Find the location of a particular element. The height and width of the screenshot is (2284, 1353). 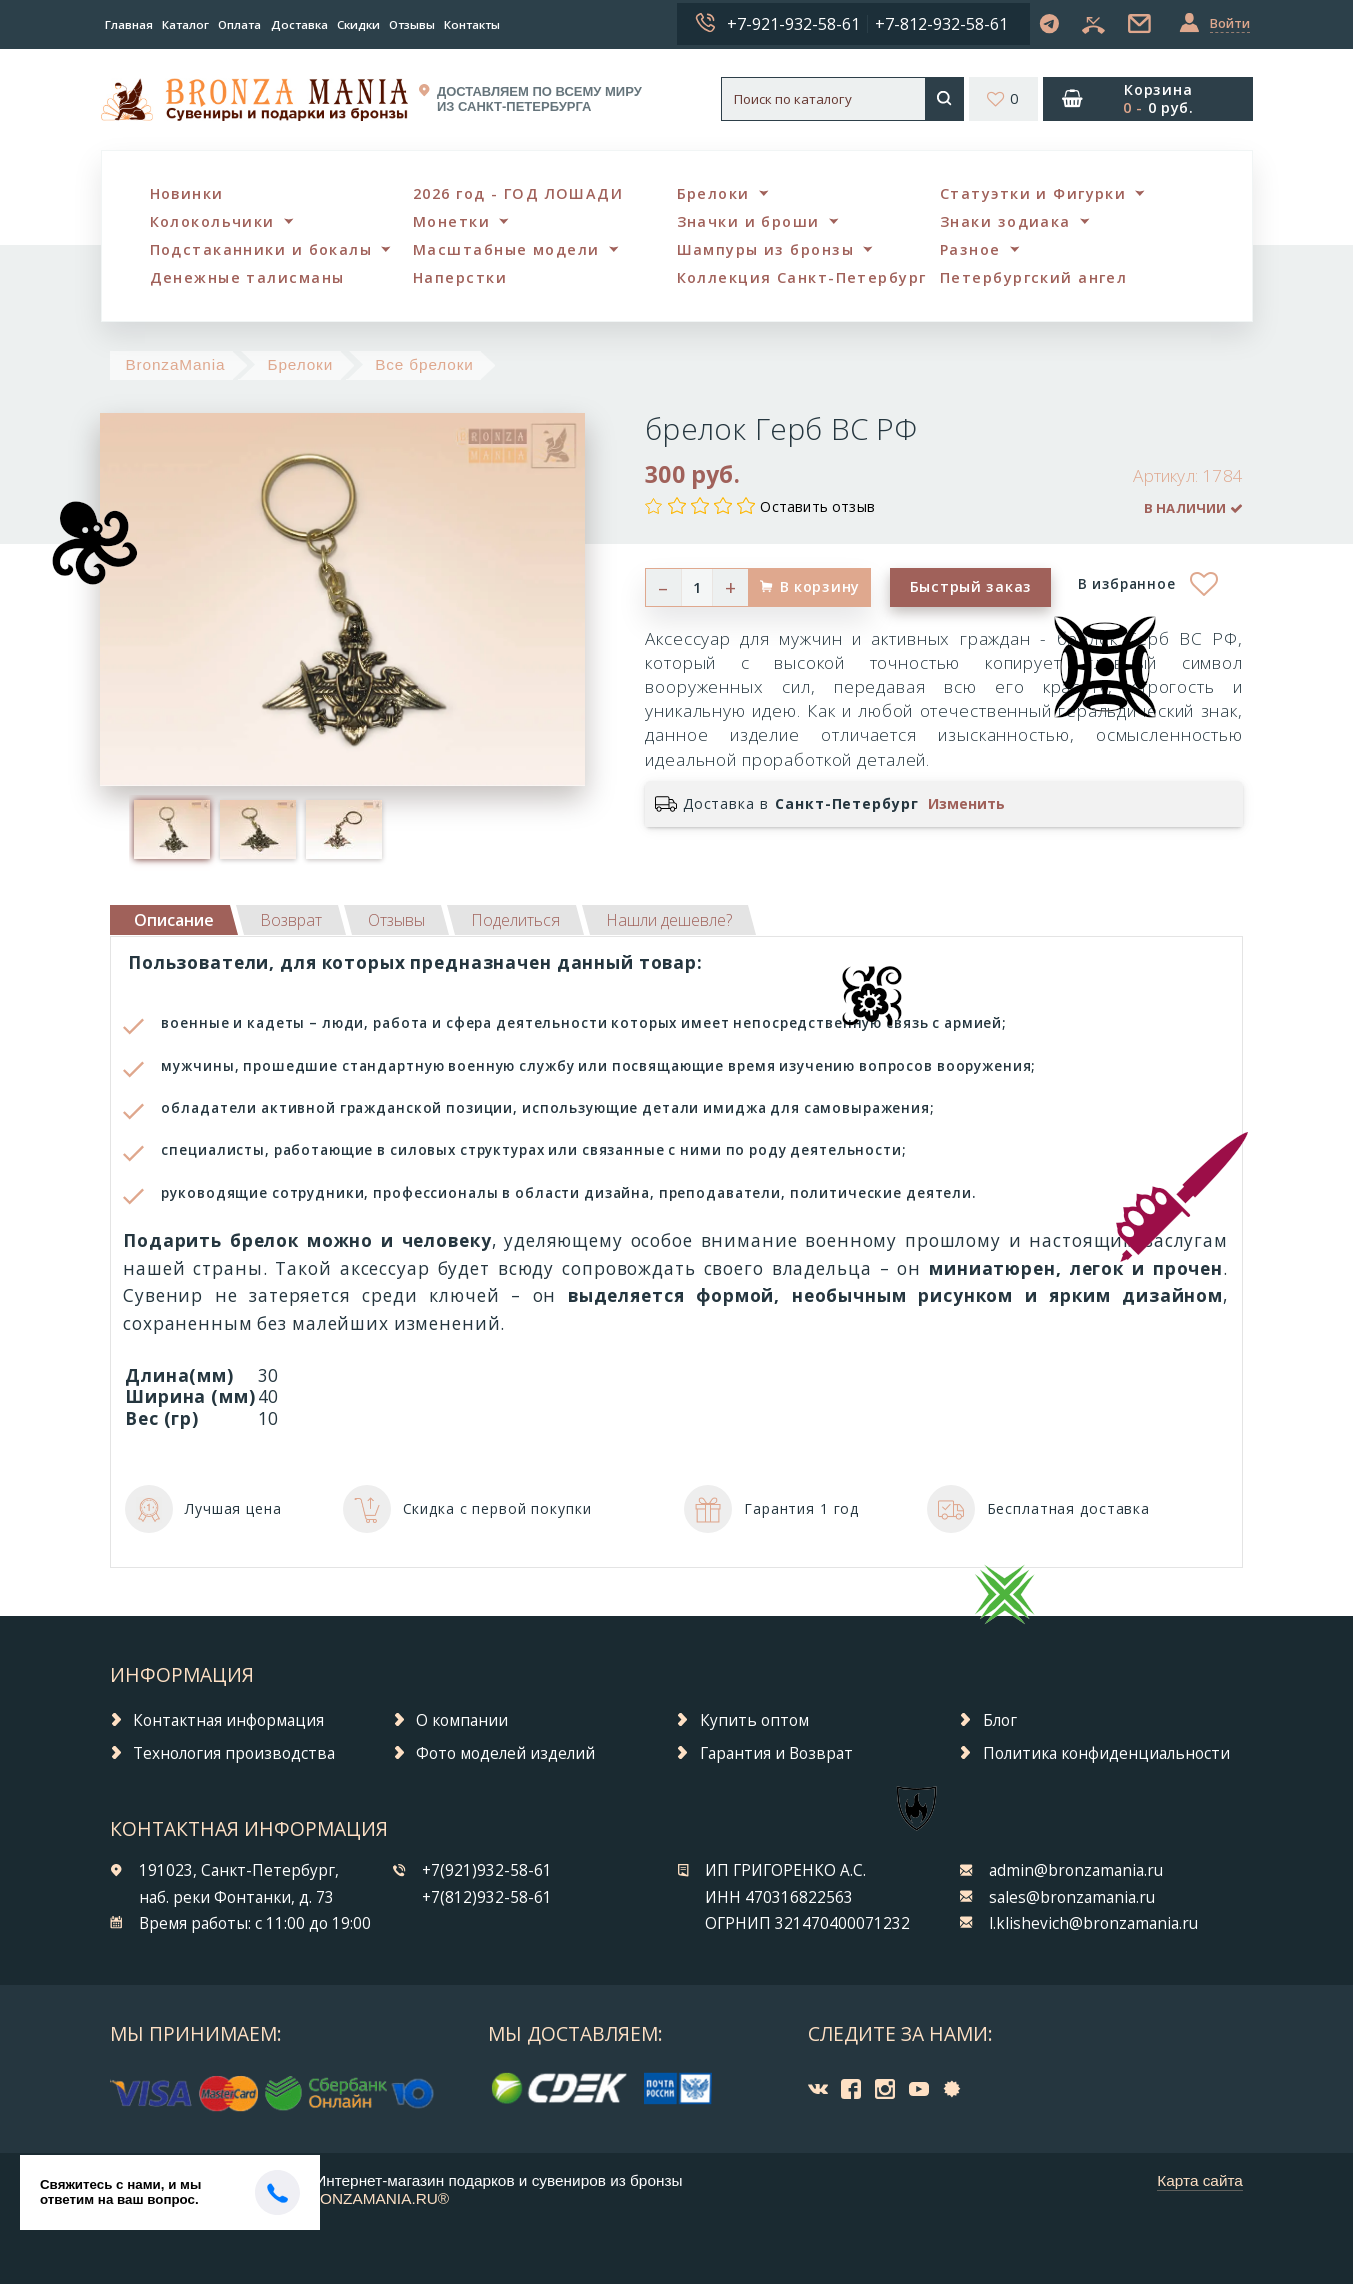

decorative floral element for game UI is located at coordinates (872, 996).